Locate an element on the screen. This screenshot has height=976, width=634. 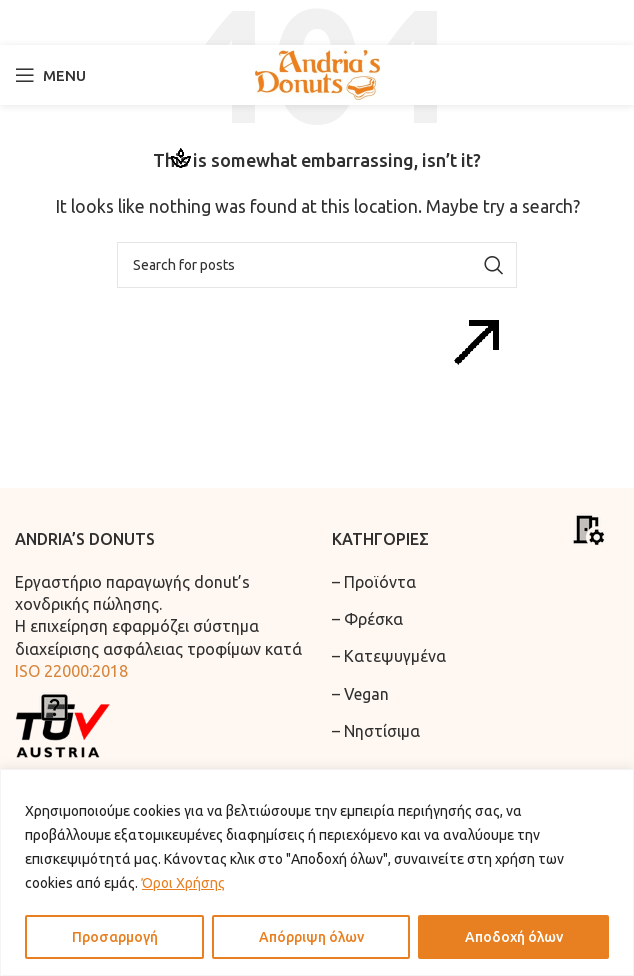
navigate to external link is located at coordinates (478, 341).